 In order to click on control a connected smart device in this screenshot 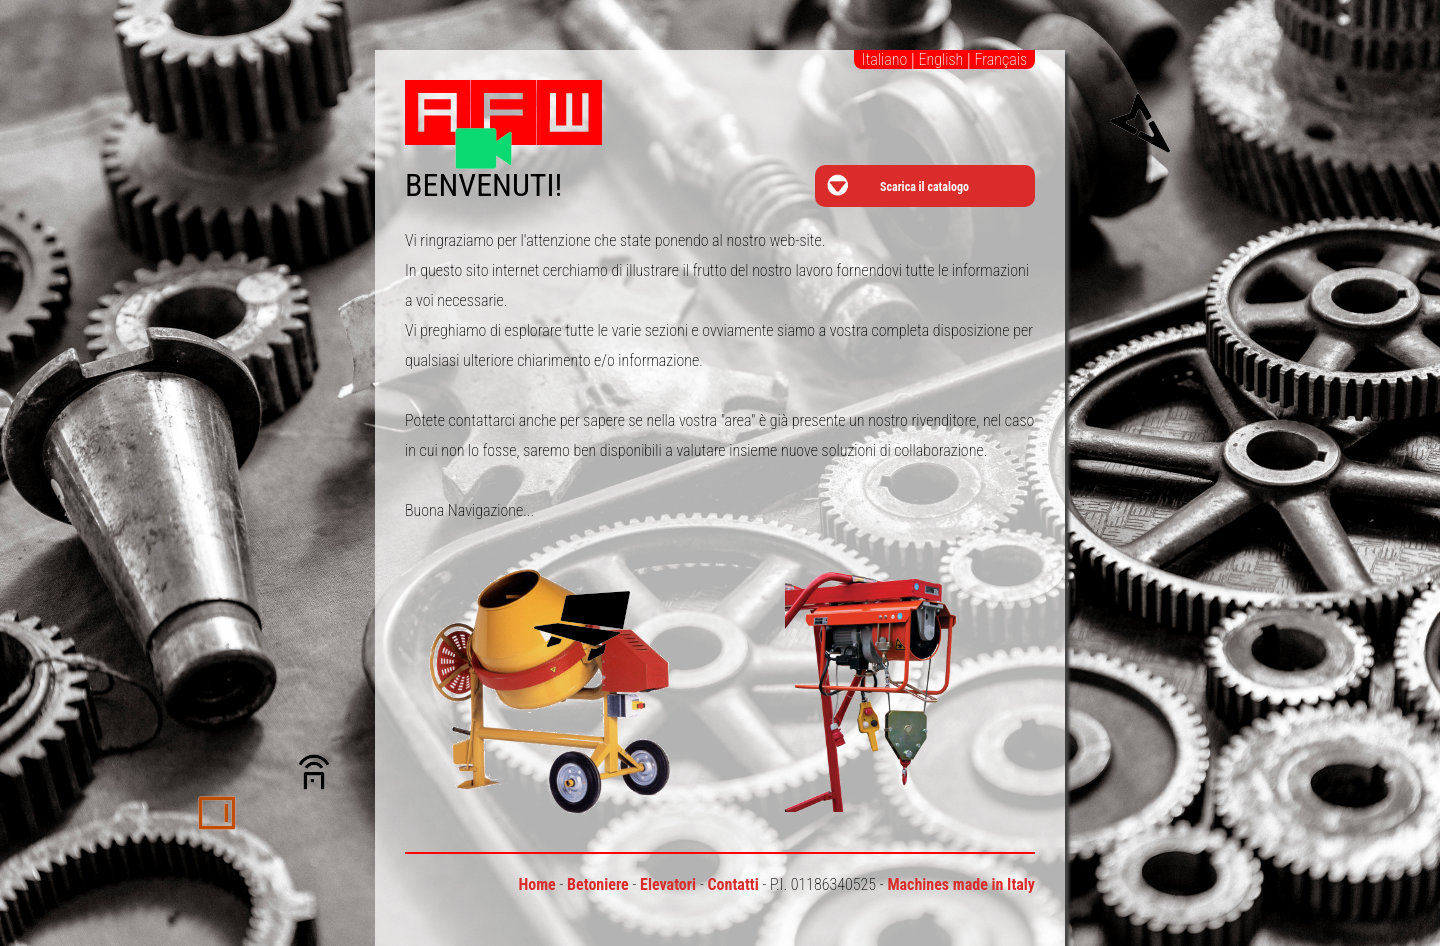, I will do `click(314, 772)`.